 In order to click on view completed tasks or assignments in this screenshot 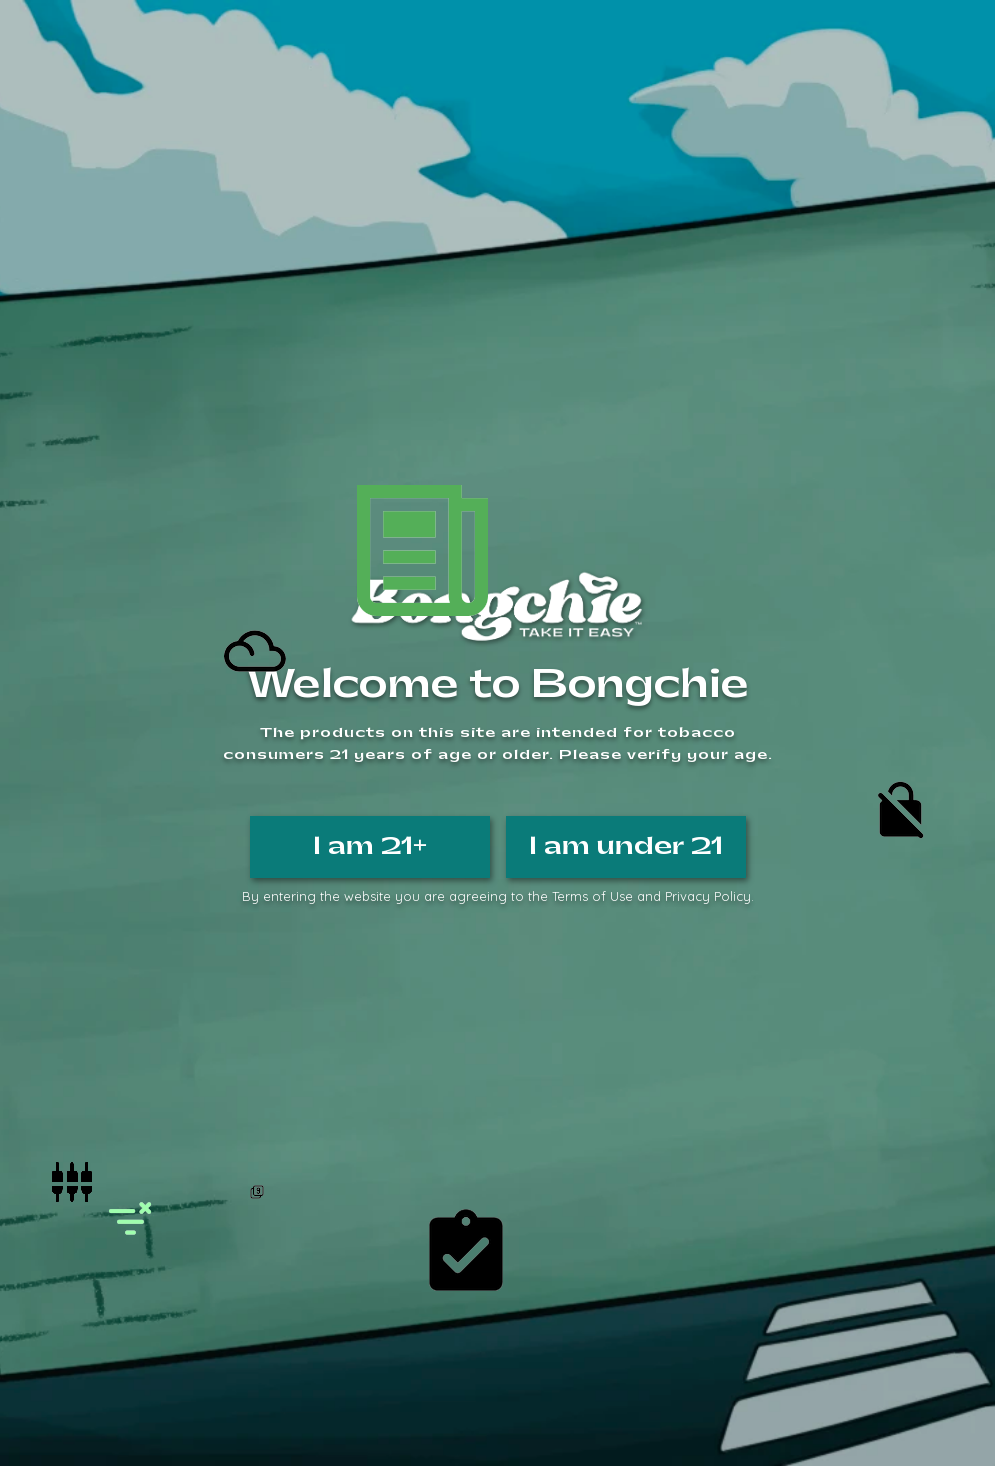, I will do `click(466, 1254)`.